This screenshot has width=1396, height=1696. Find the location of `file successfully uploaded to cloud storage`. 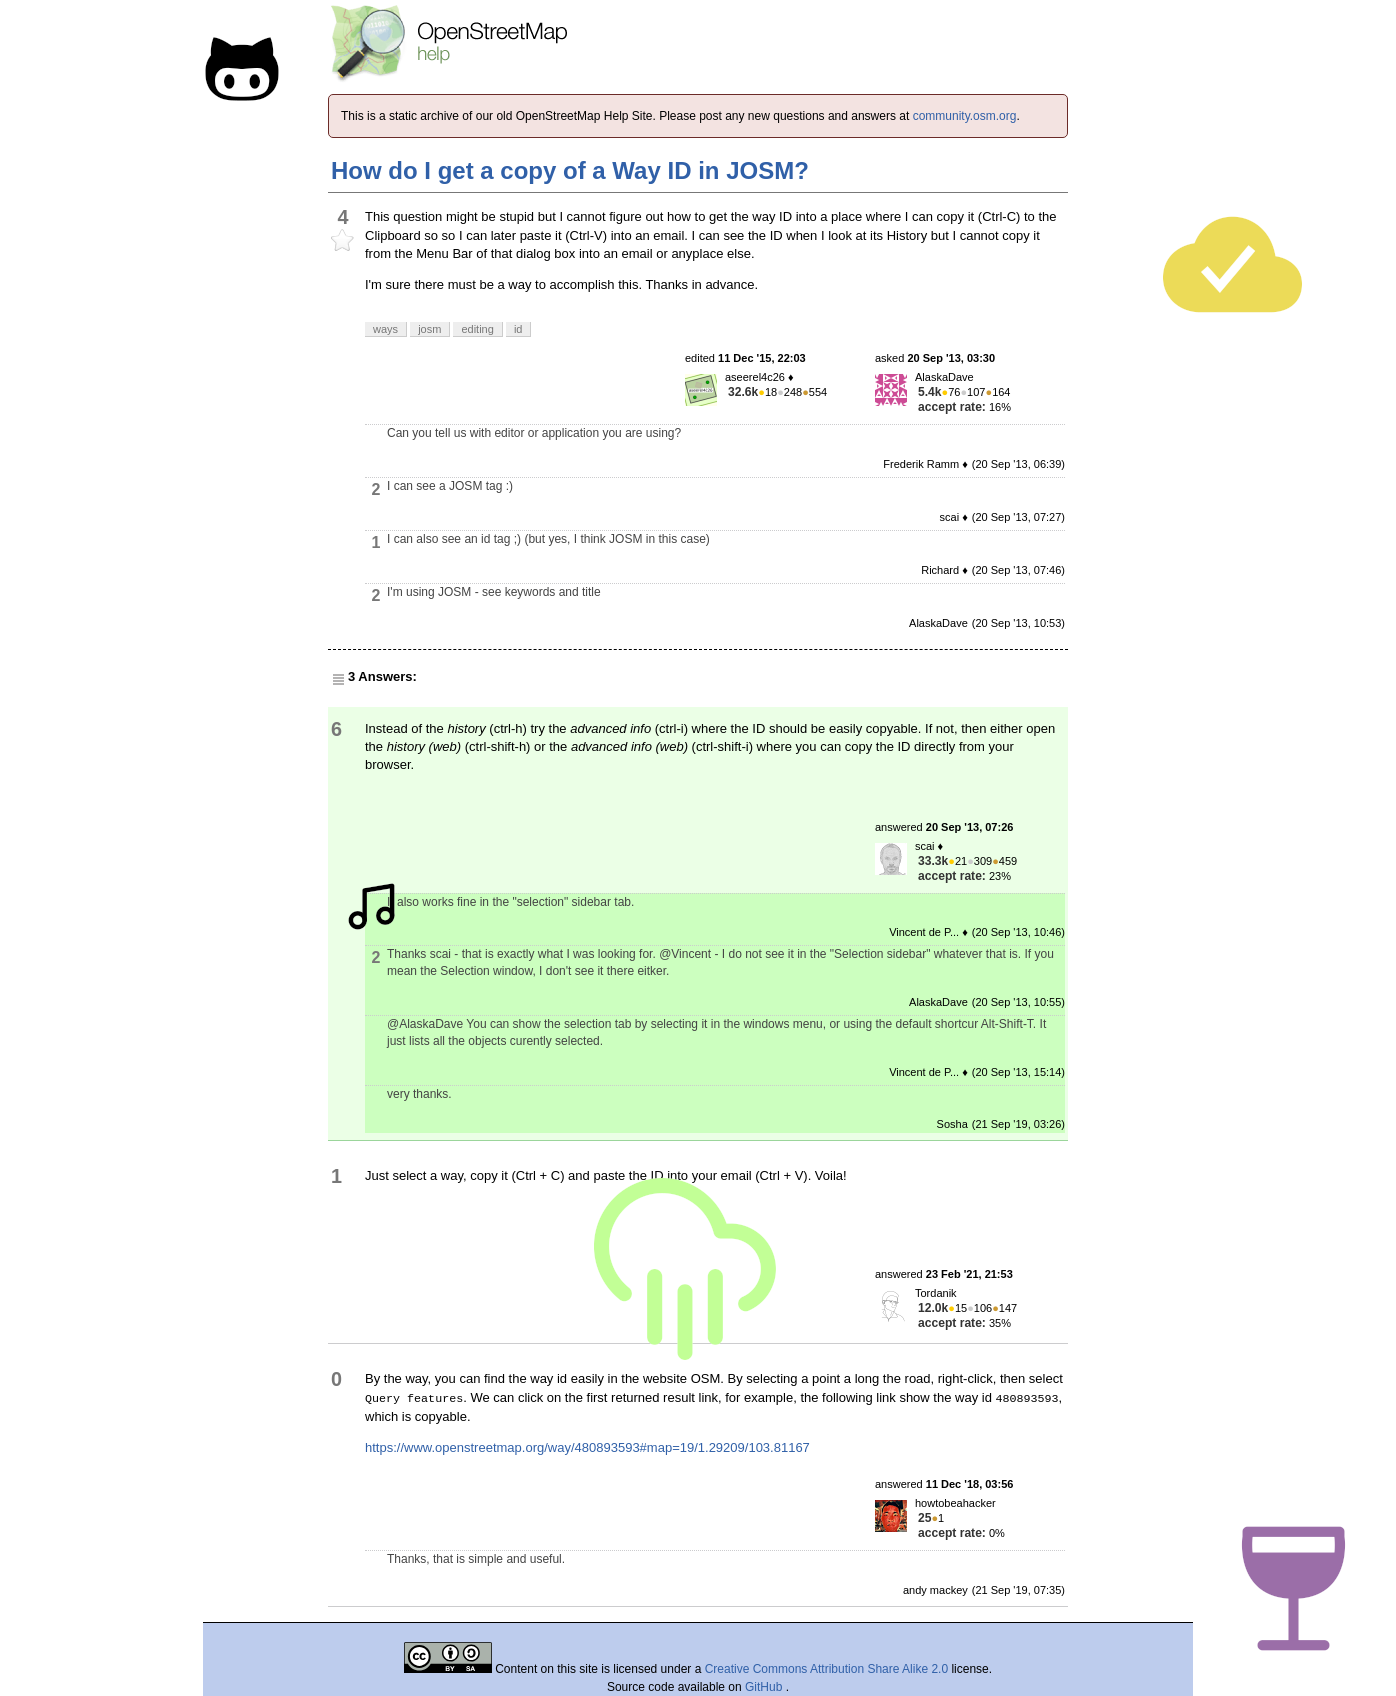

file successfully uploaded to cloud storage is located at coordinates (1232, 264).